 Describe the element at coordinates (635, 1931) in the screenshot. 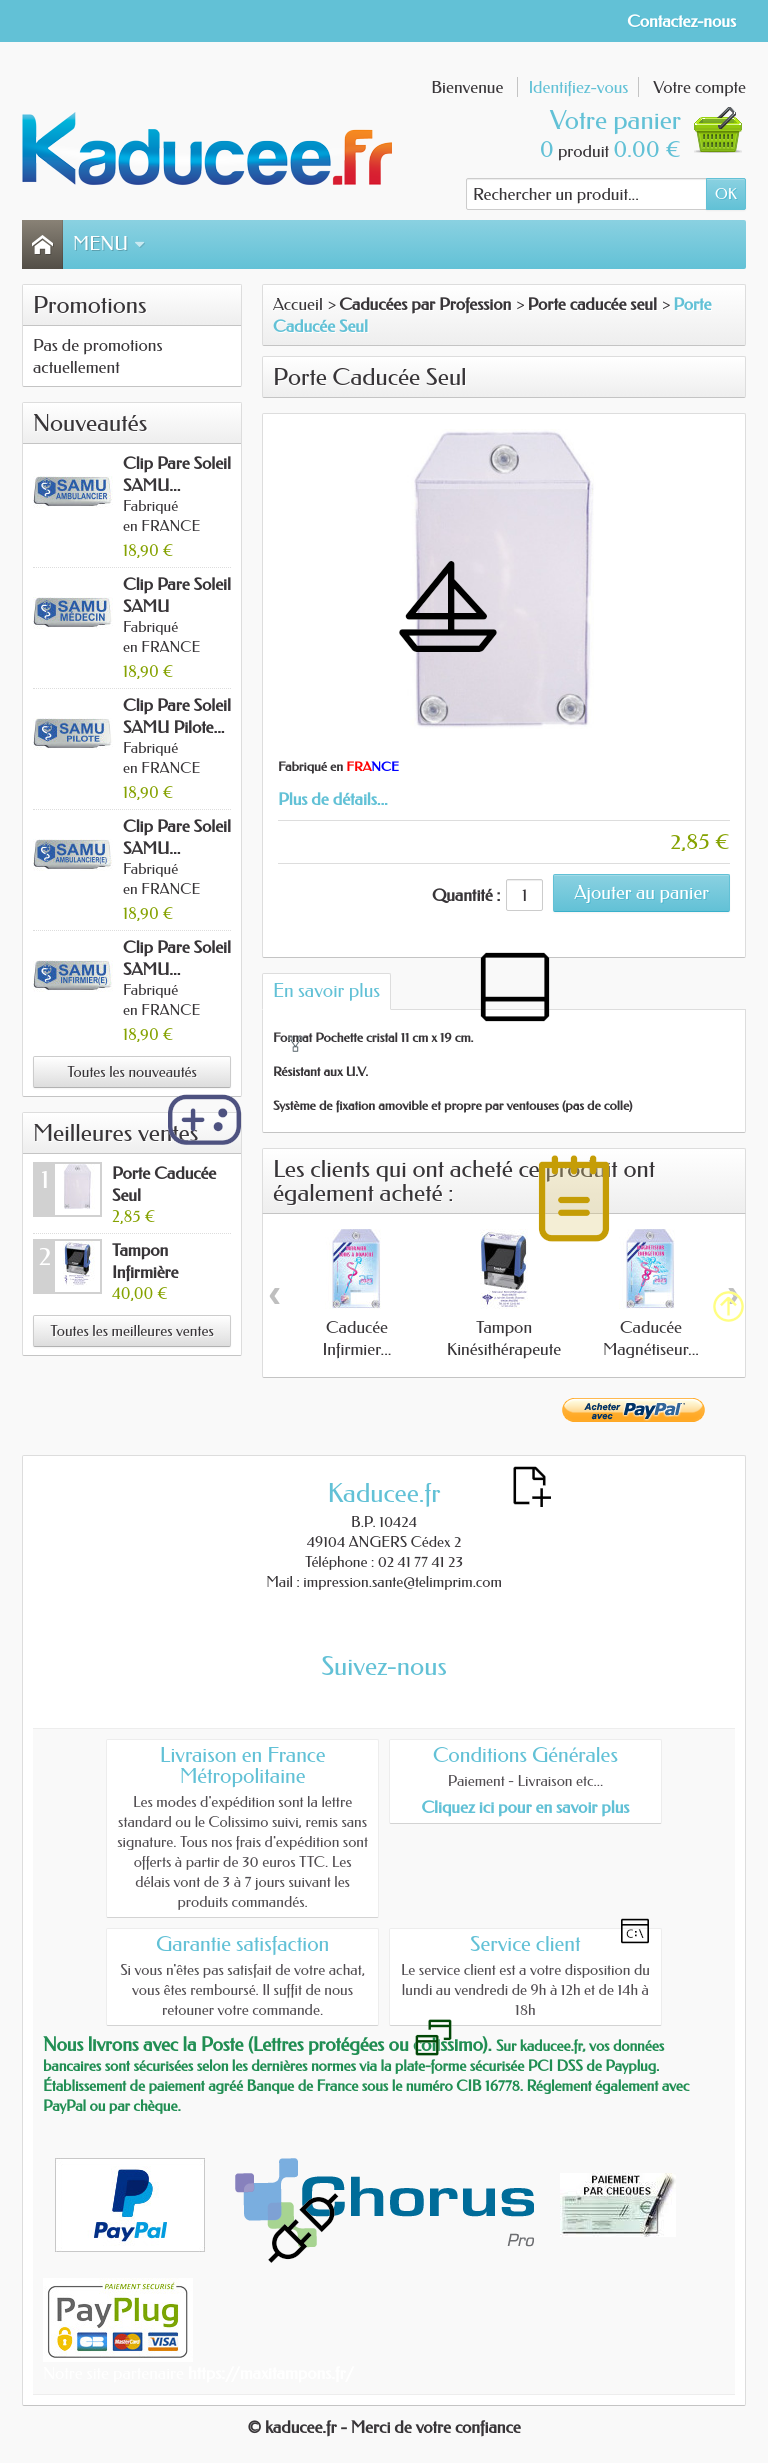

I see `open command prompt terminal` at that location.